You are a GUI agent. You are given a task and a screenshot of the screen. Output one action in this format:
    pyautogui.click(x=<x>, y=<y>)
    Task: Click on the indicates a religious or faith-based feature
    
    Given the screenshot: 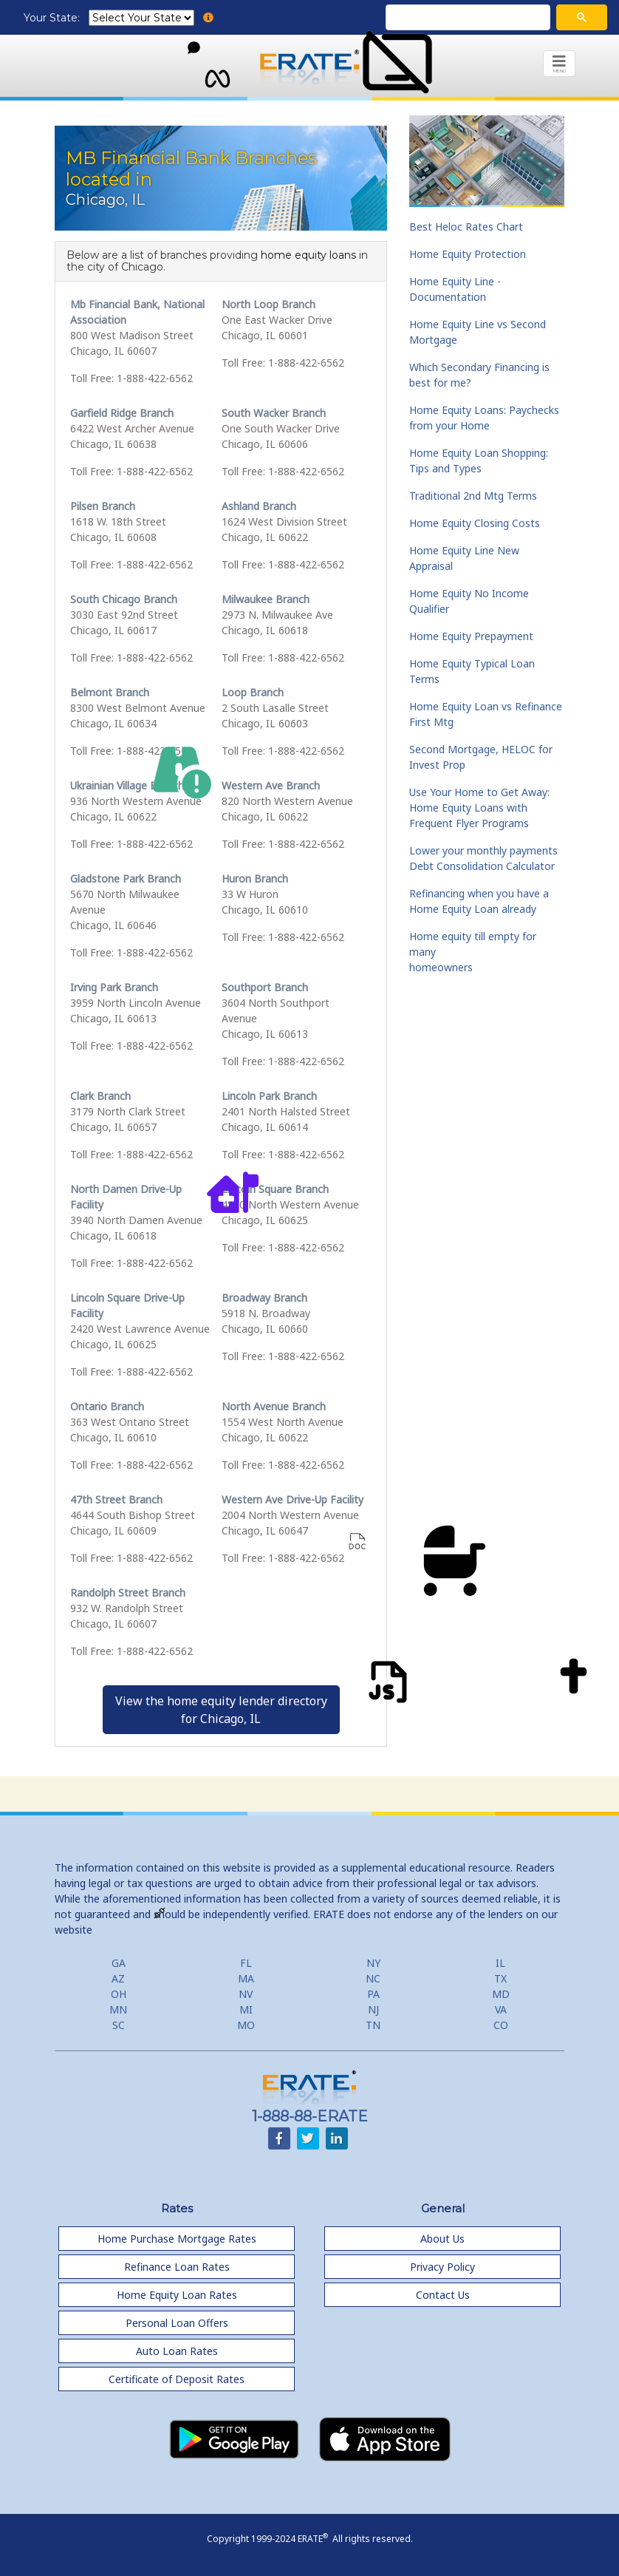 What is the action you would take?
    pyautogui.click(x=573, y=1676)
    